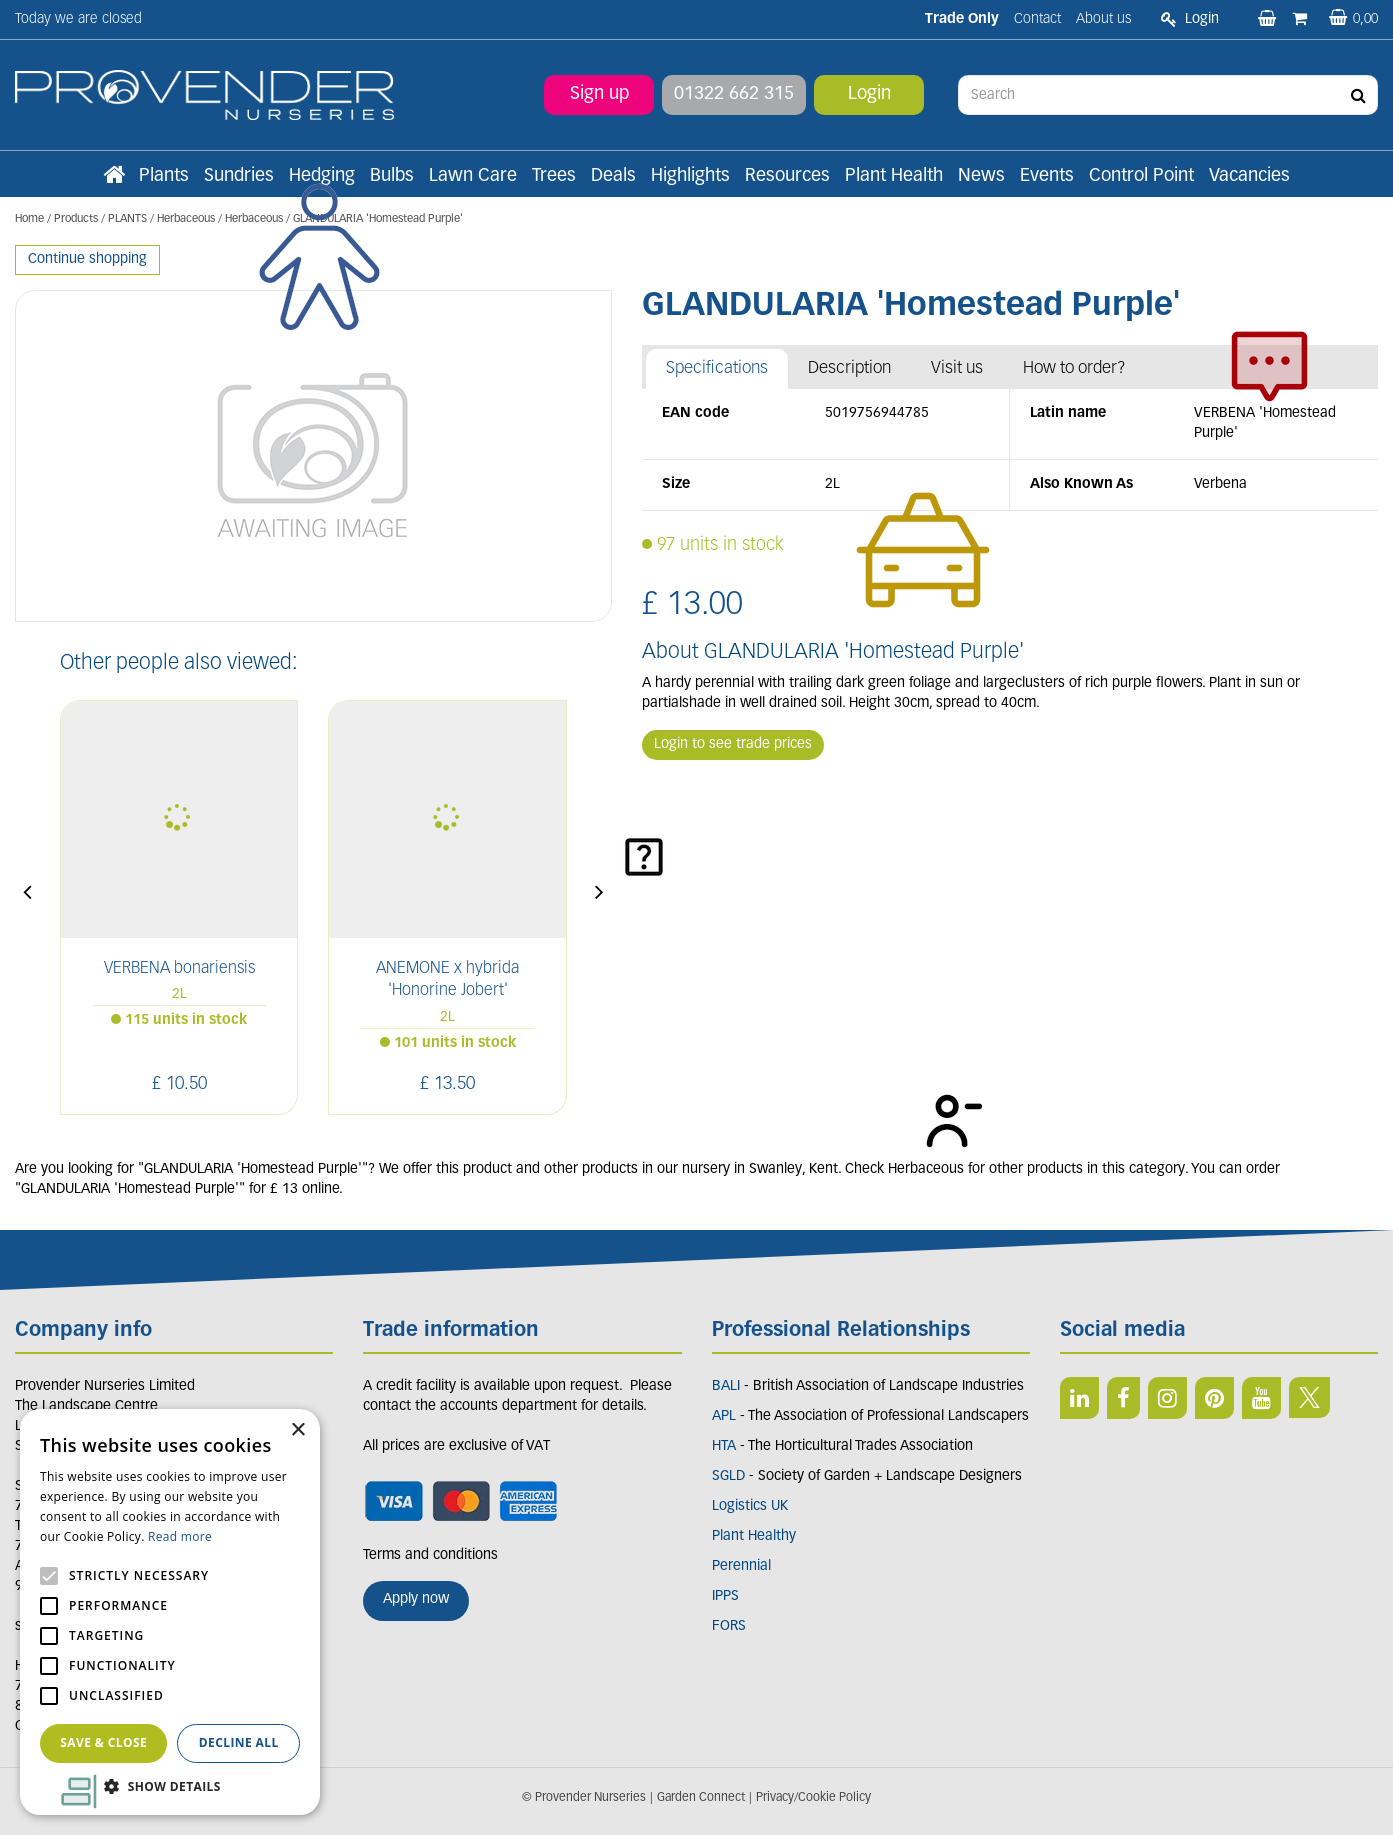 This screenshot has height=1835, width=1393. What do you see at coordinates (953, 1121) in the screenshot?
I see `remove a contact or friend` at bounding box center [953, 1121].